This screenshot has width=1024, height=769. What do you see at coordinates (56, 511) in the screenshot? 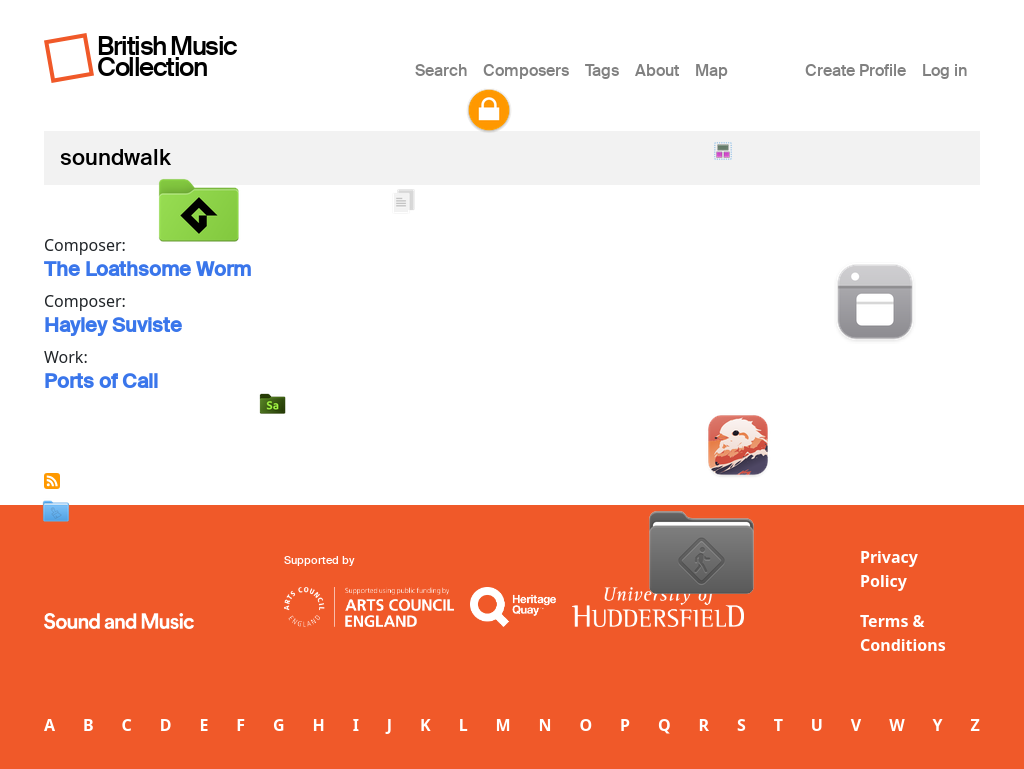
I see `open your work files folder` at bounding box center [56, 511].